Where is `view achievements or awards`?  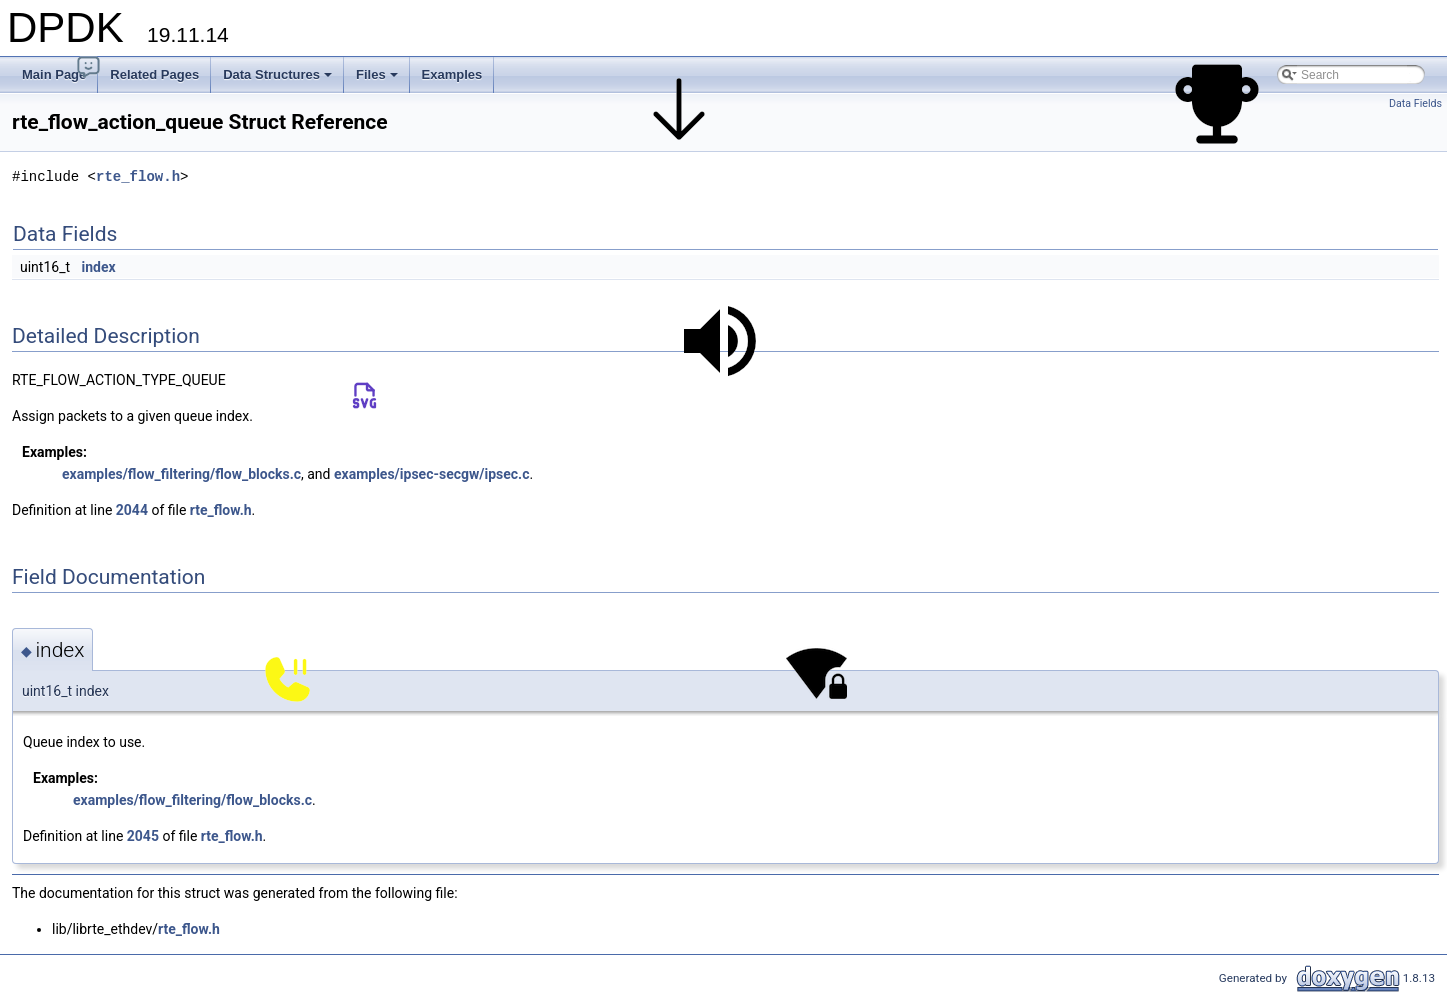 view achievements or awards is located at coordinates (1217, 102).